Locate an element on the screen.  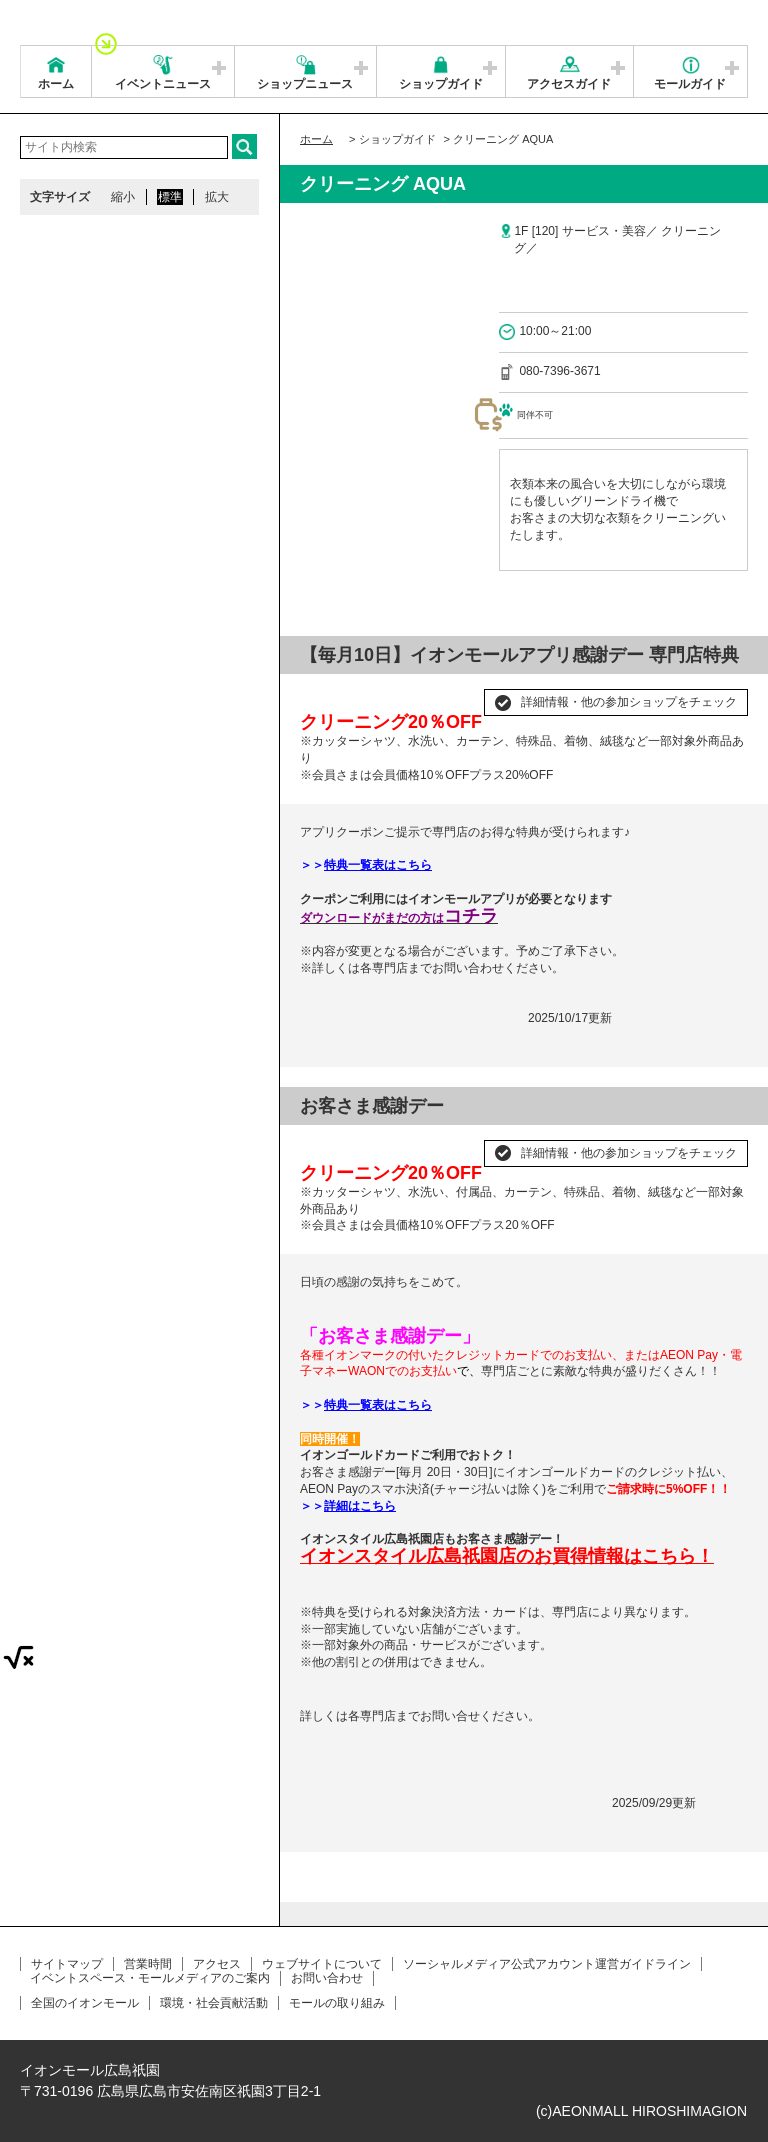
access mathematical or scientific calculator functions is located at coordinates (18, 1657).